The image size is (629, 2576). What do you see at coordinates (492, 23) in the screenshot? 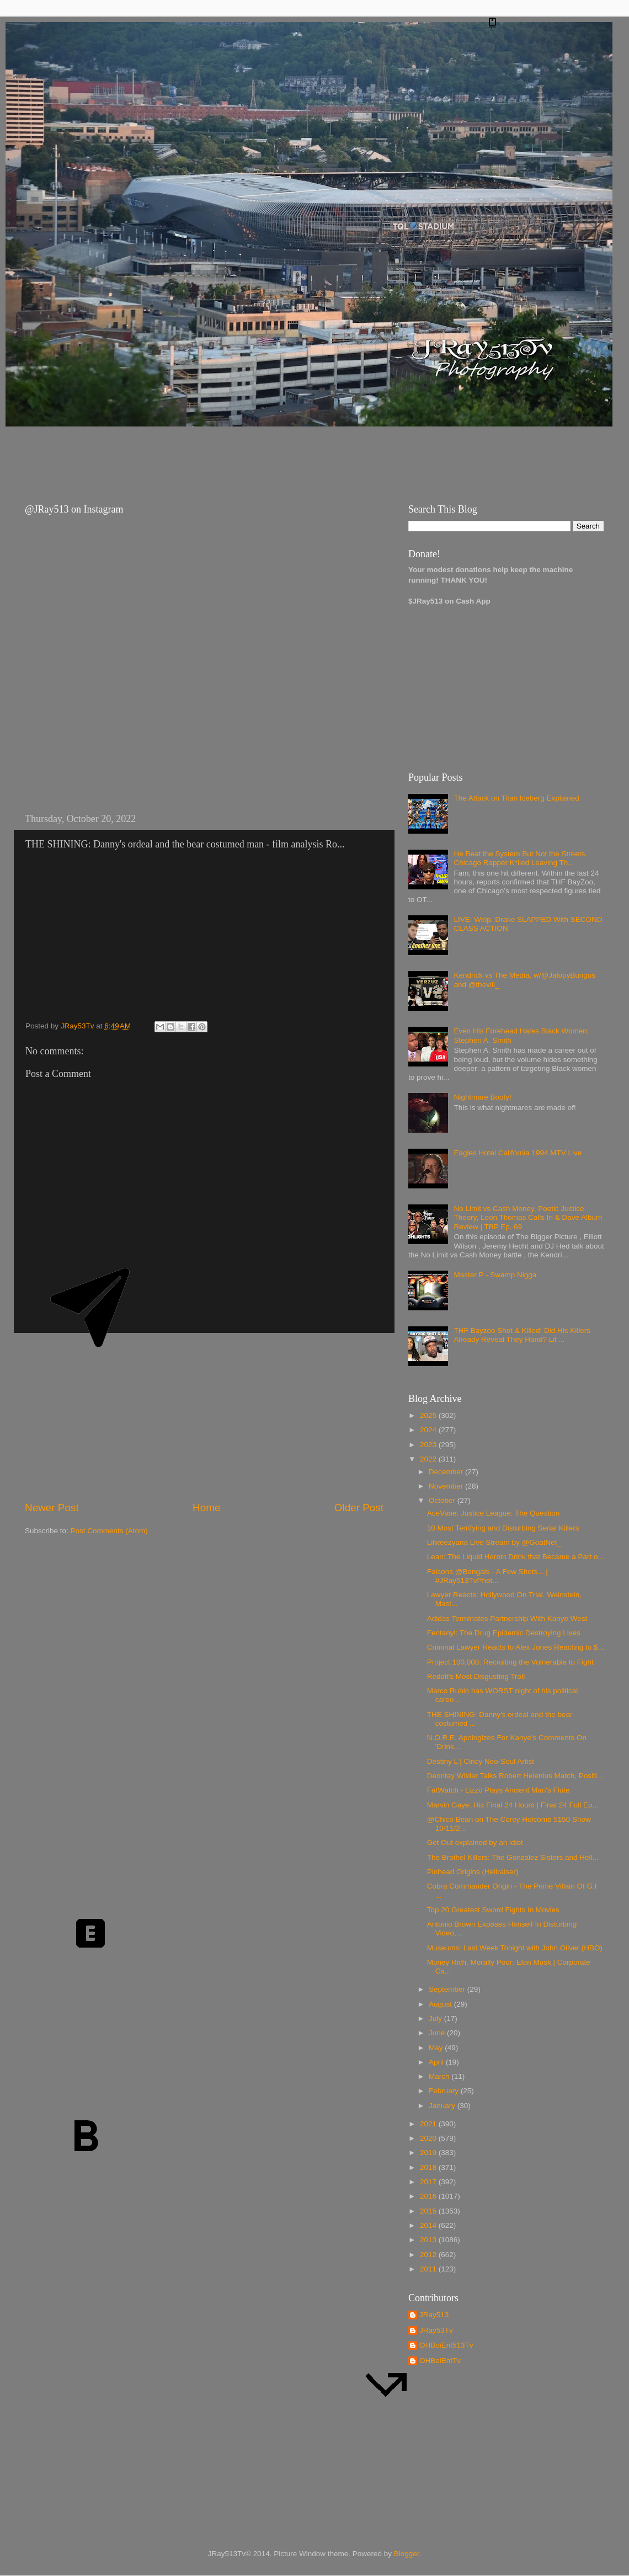
I see `switch to rear camera` at bounding box center [492, 23].